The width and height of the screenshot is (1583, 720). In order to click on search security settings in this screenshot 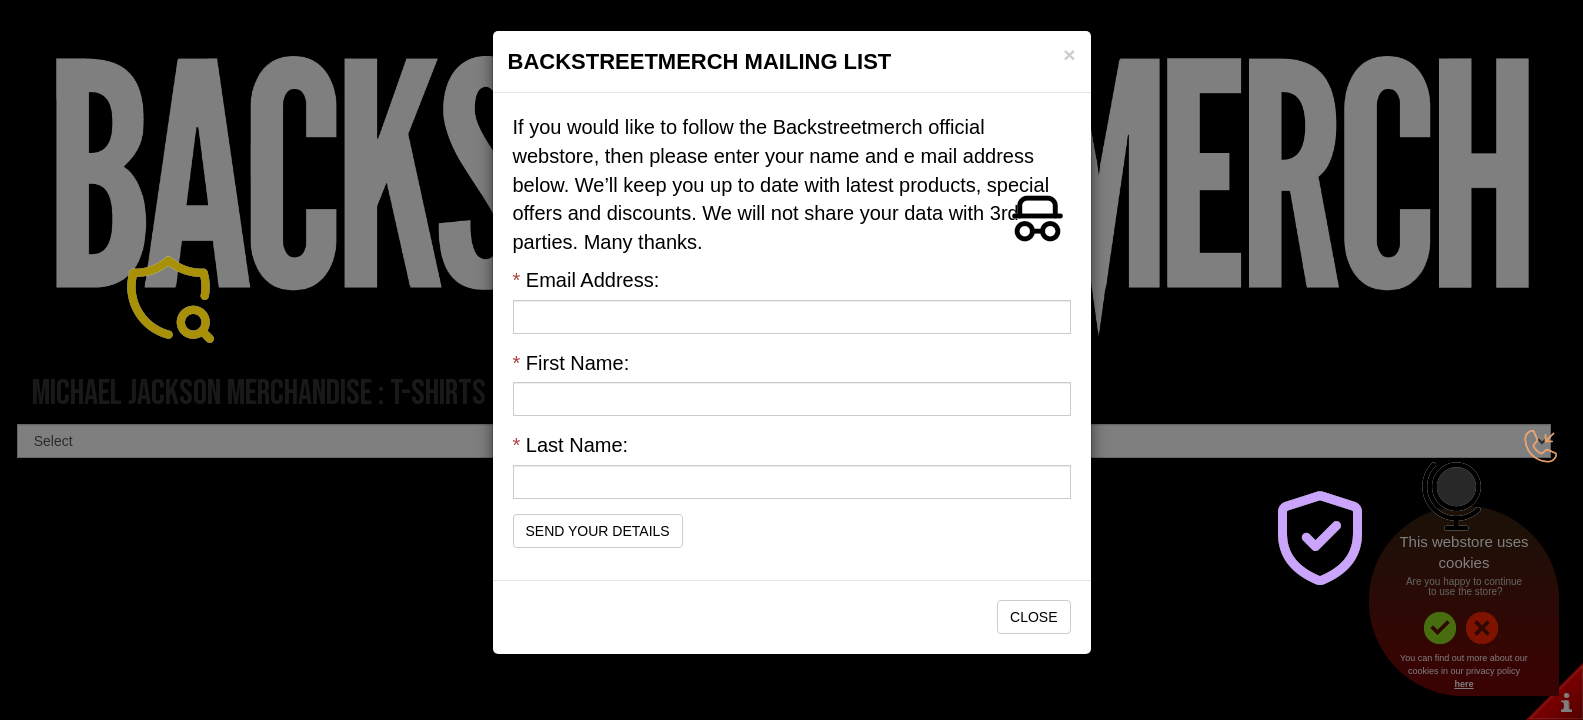, I will do `click(168, 297)`.